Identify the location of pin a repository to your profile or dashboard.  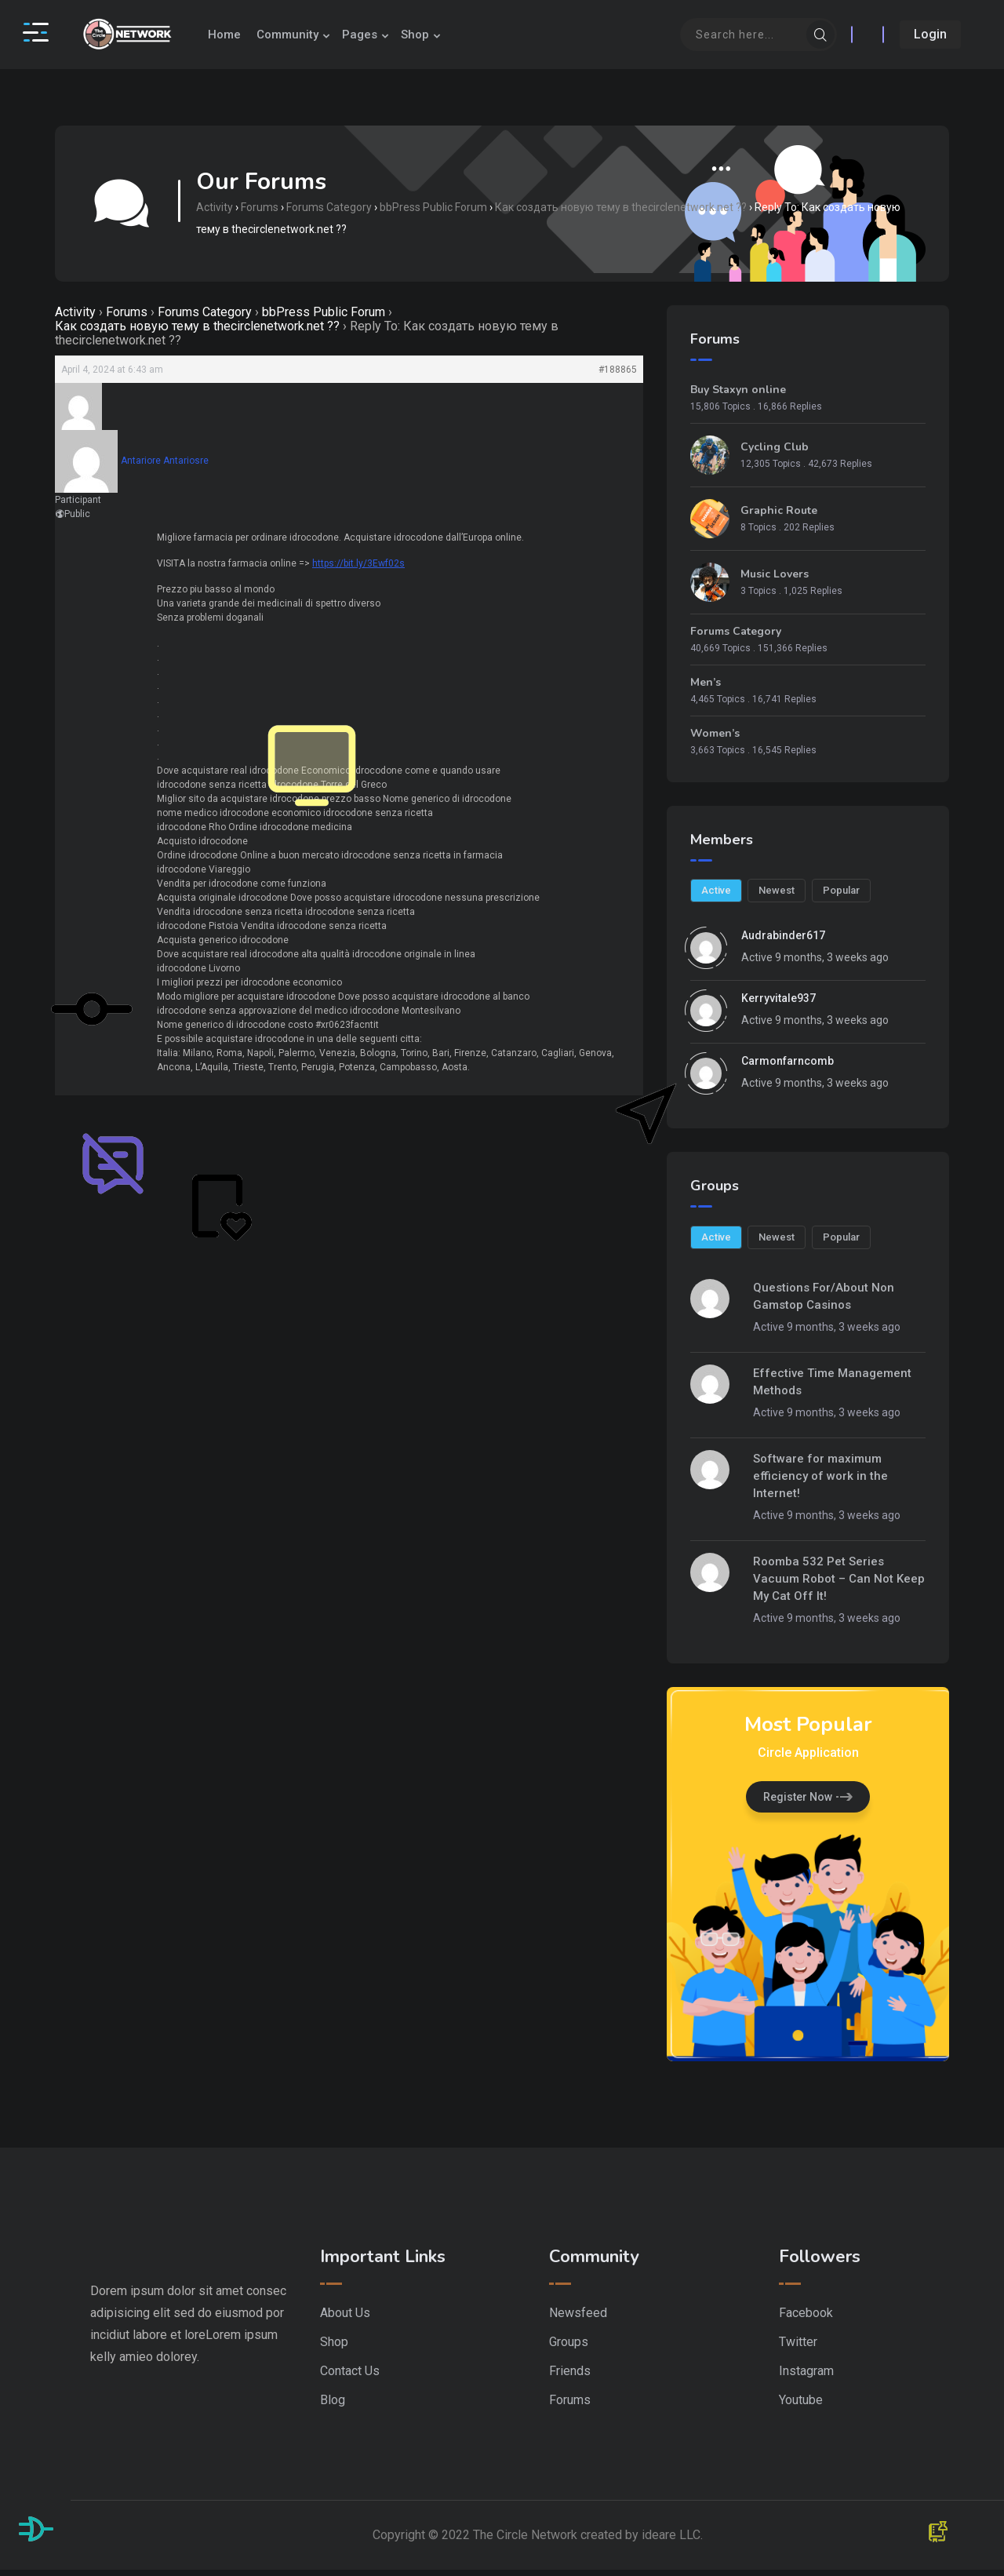
(937, 2531).